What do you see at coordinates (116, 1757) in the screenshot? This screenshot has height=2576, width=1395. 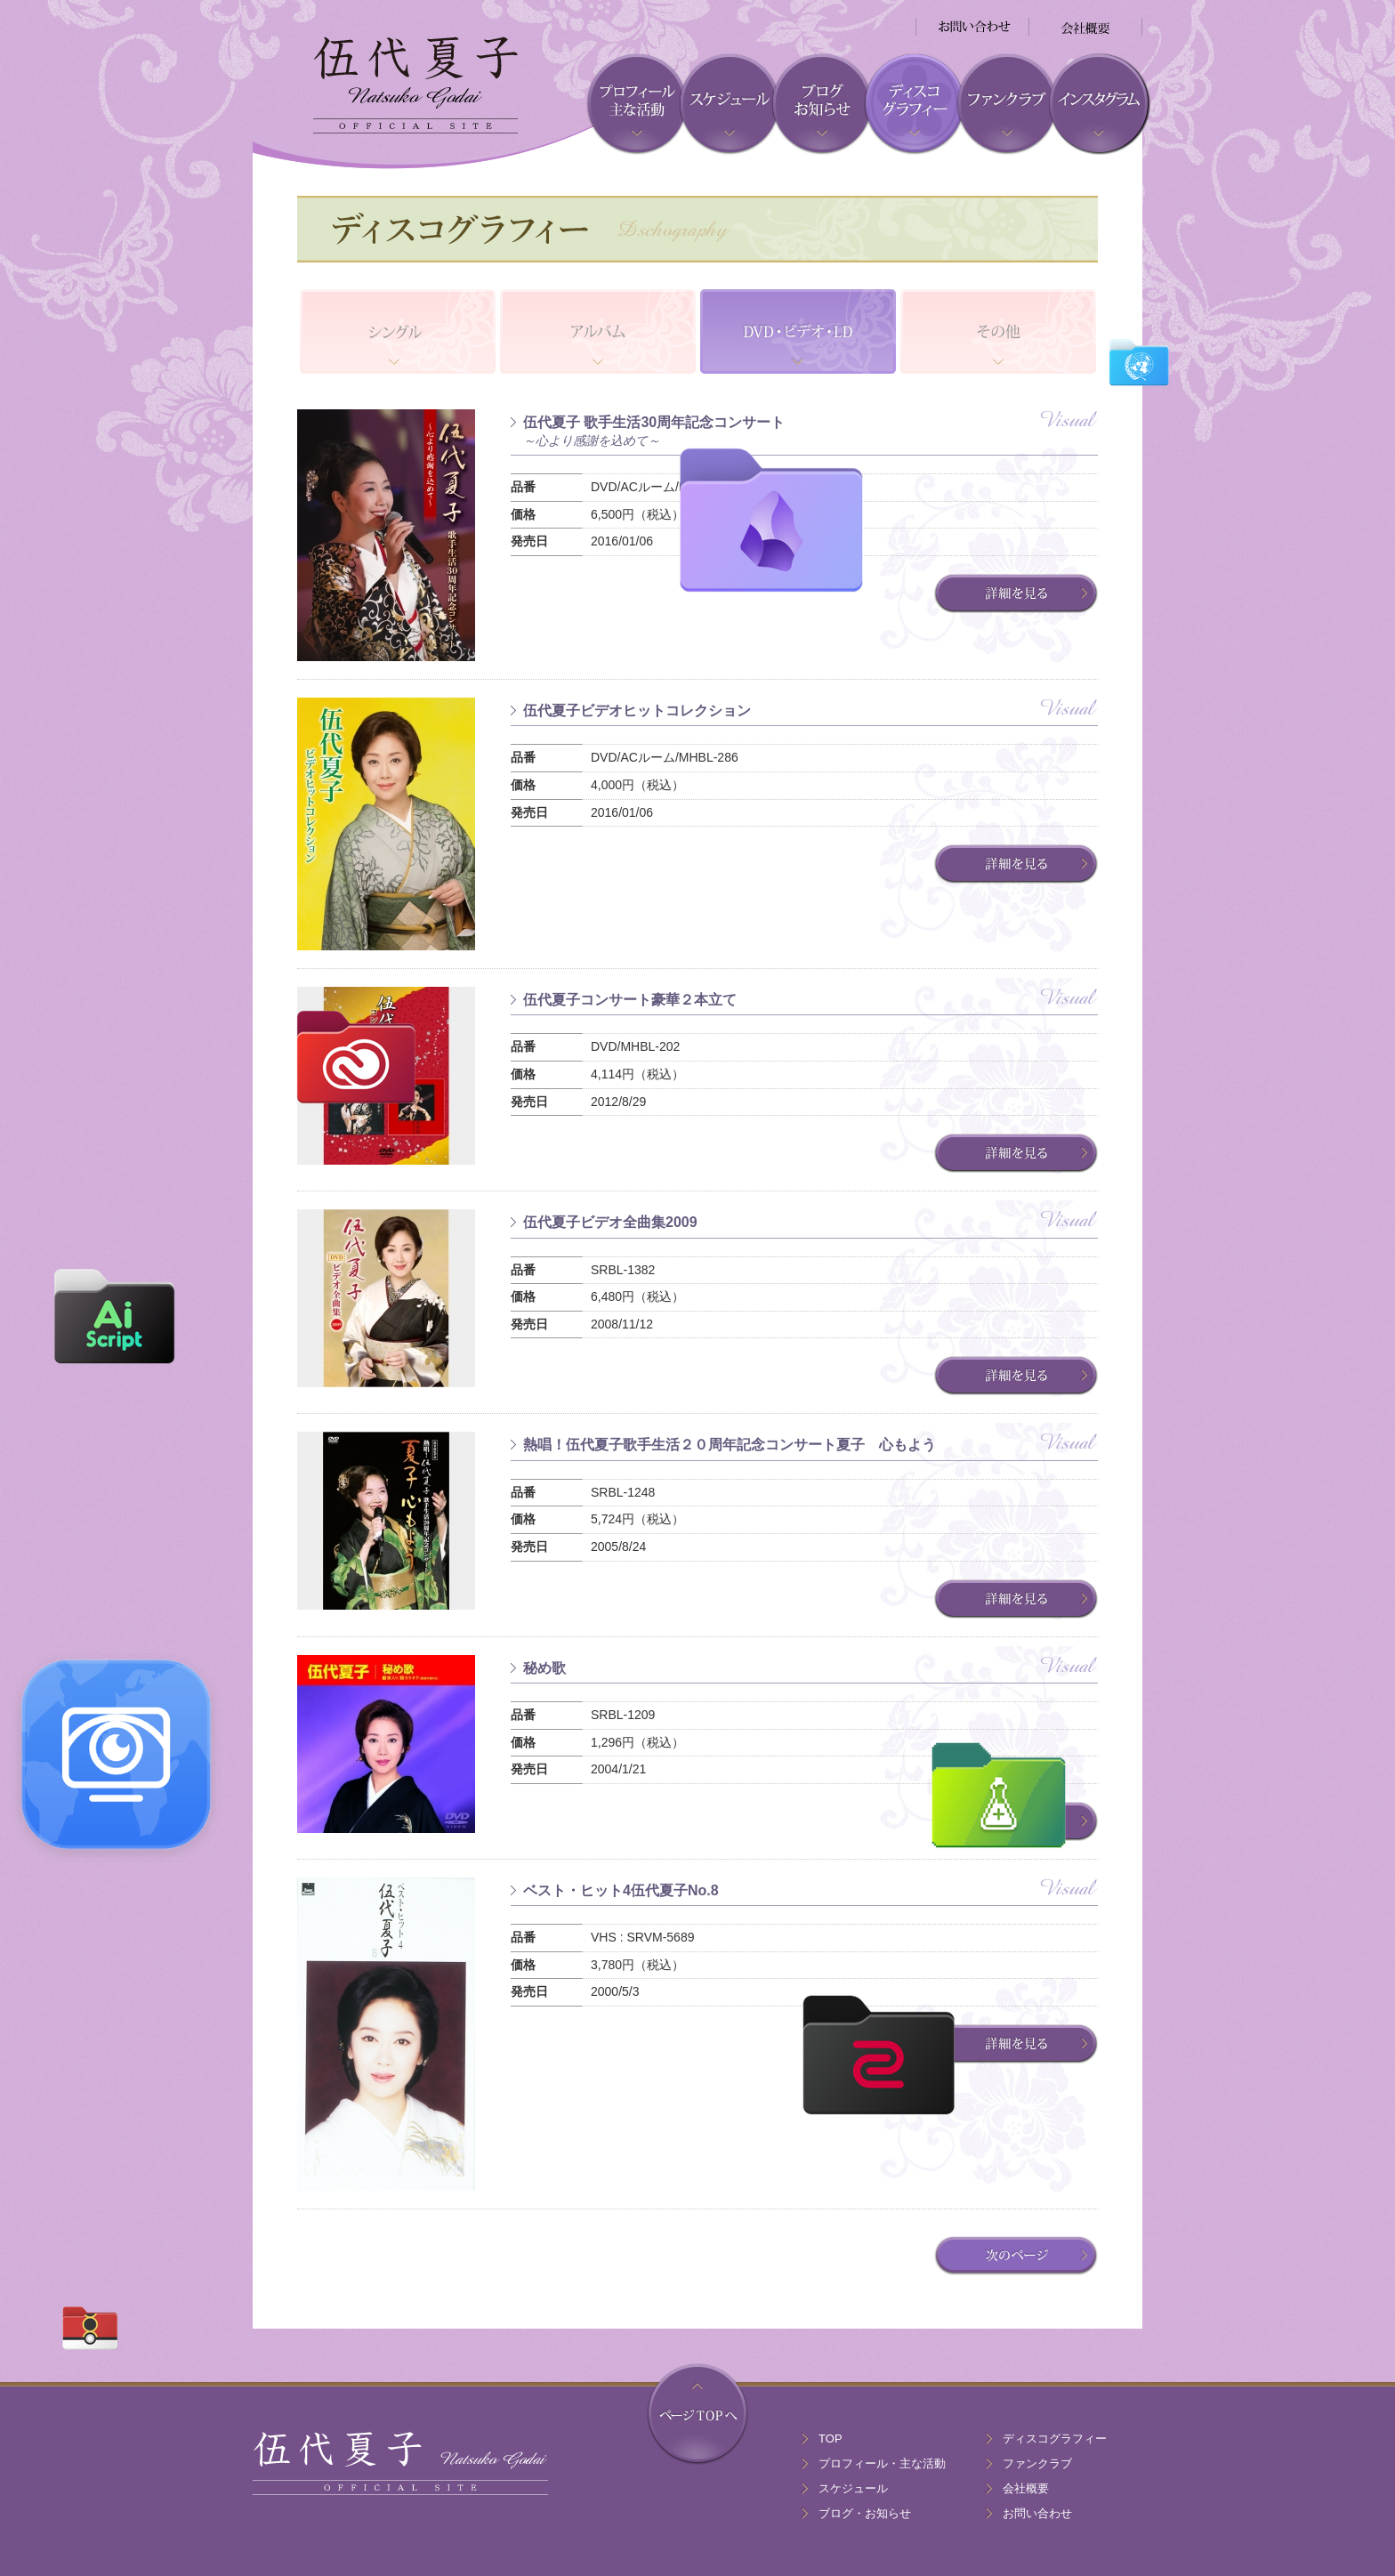 I see `access remote desktop or screen sharing settings` at bounding box center [116, 1757].